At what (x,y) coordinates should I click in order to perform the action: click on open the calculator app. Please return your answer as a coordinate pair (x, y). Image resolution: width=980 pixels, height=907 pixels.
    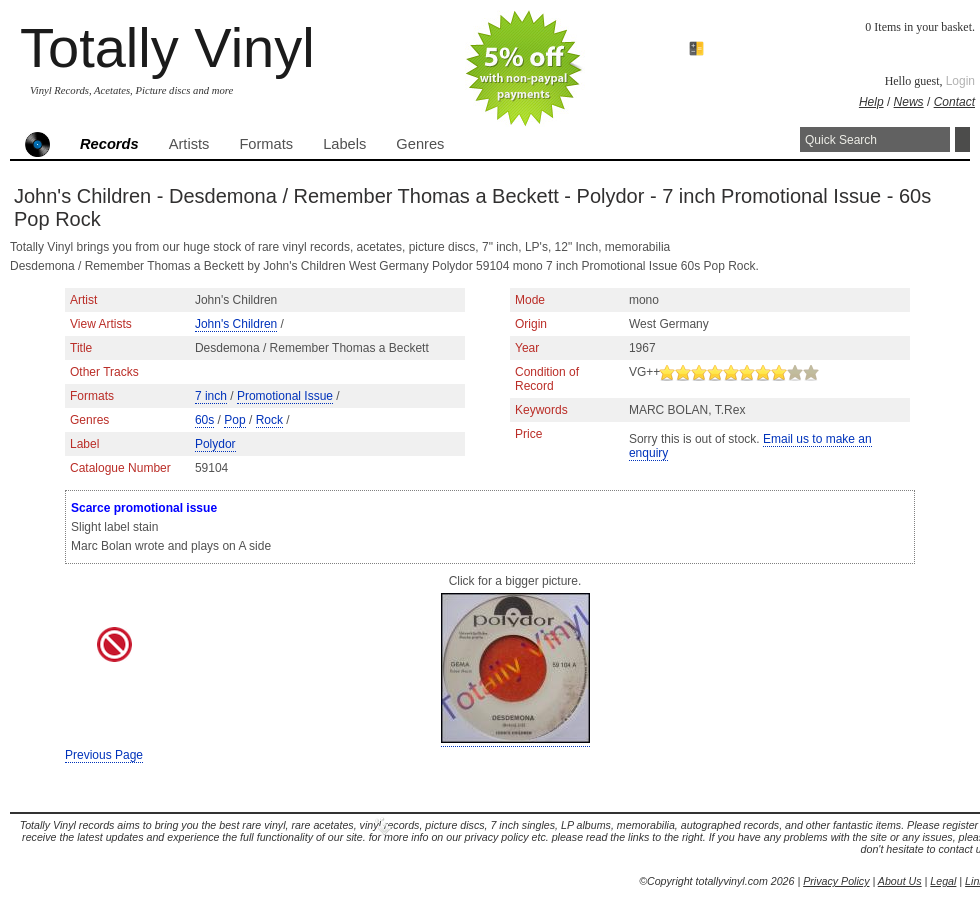
    Looking at the image, I should click on (696, 48).